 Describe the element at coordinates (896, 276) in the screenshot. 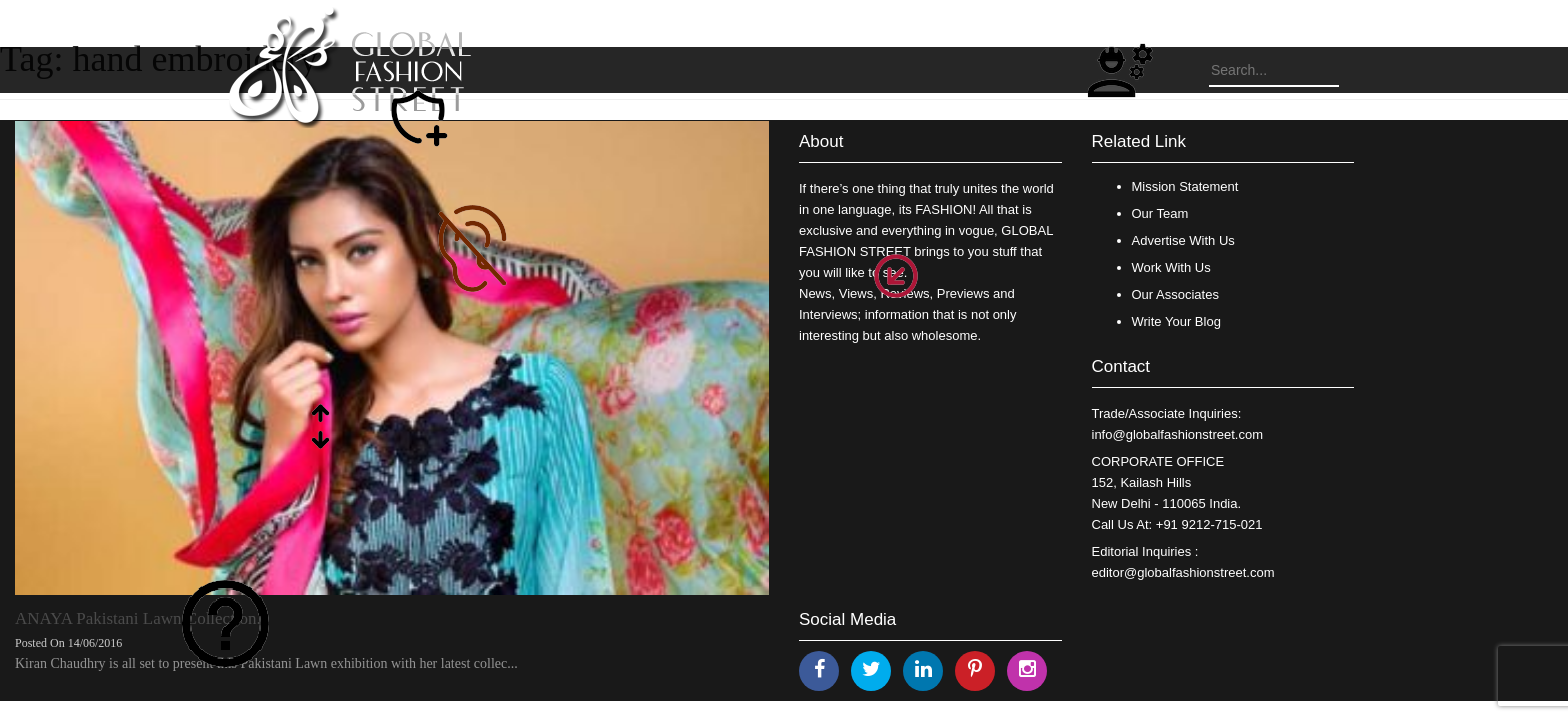

I see `navigate to previous content or go back` at that location.